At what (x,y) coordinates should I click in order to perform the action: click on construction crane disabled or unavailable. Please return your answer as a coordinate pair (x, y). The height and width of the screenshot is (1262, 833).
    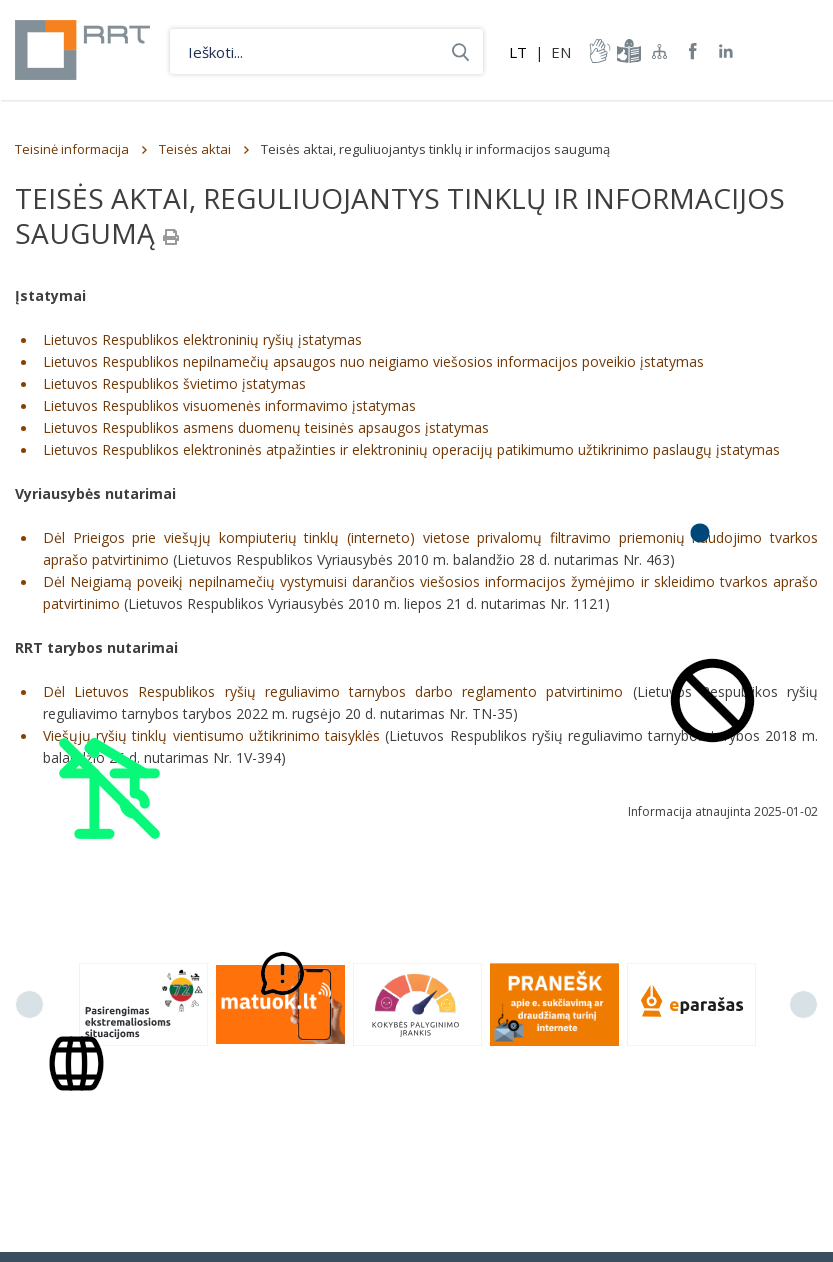
    Looking at the image, I should click on (109, 788).